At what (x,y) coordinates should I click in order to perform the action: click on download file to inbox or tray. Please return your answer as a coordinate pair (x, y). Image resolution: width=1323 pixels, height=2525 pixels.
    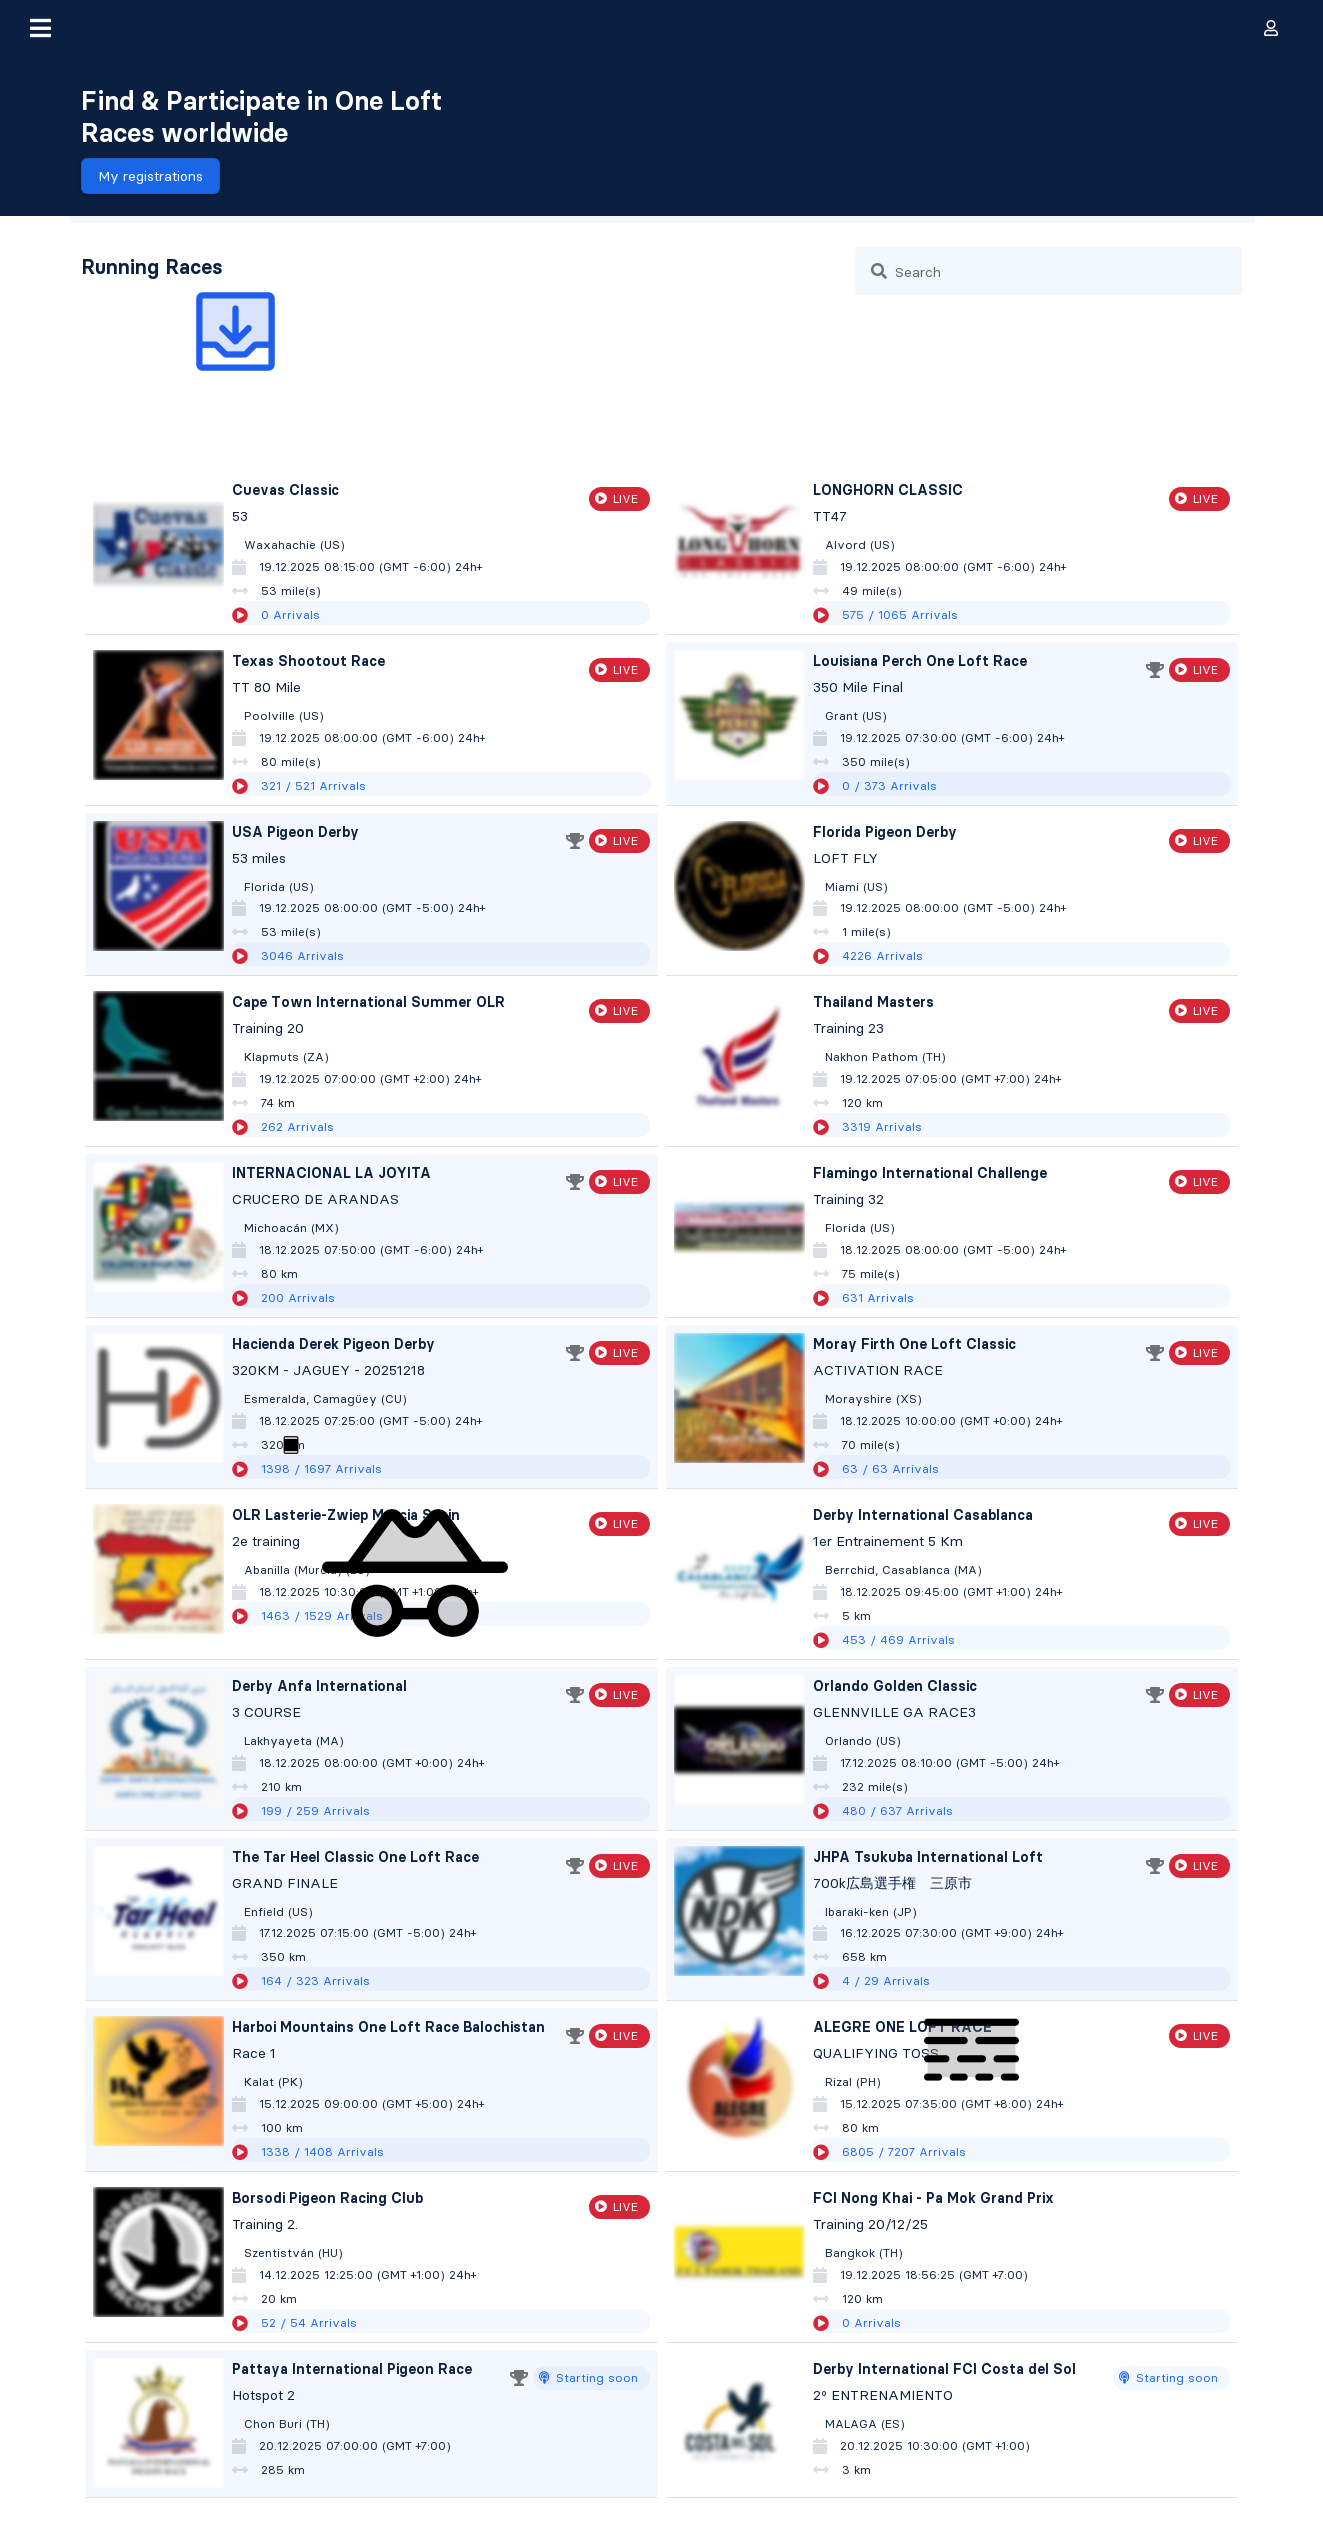
    Looking at the image, I should click on (235, 331).